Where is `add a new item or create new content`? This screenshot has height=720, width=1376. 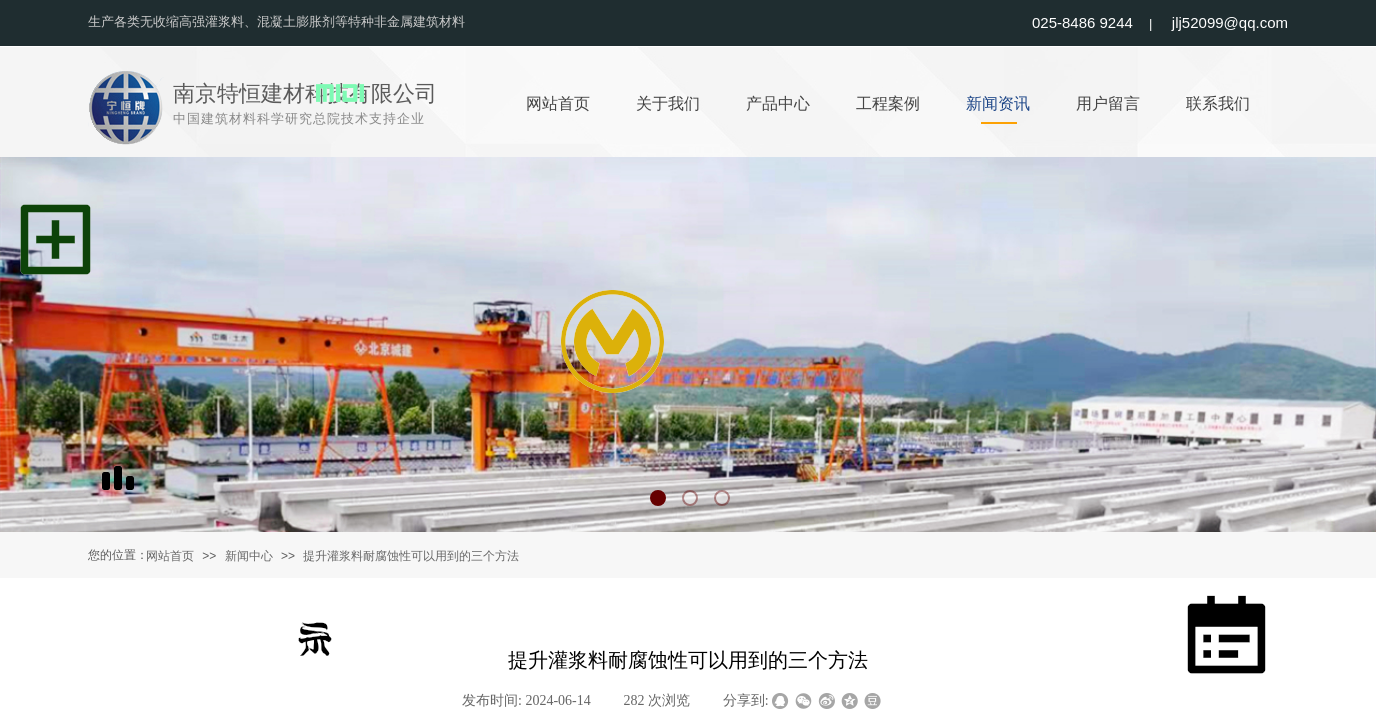 add a new item or create new content is located at coordinates (55, 239).